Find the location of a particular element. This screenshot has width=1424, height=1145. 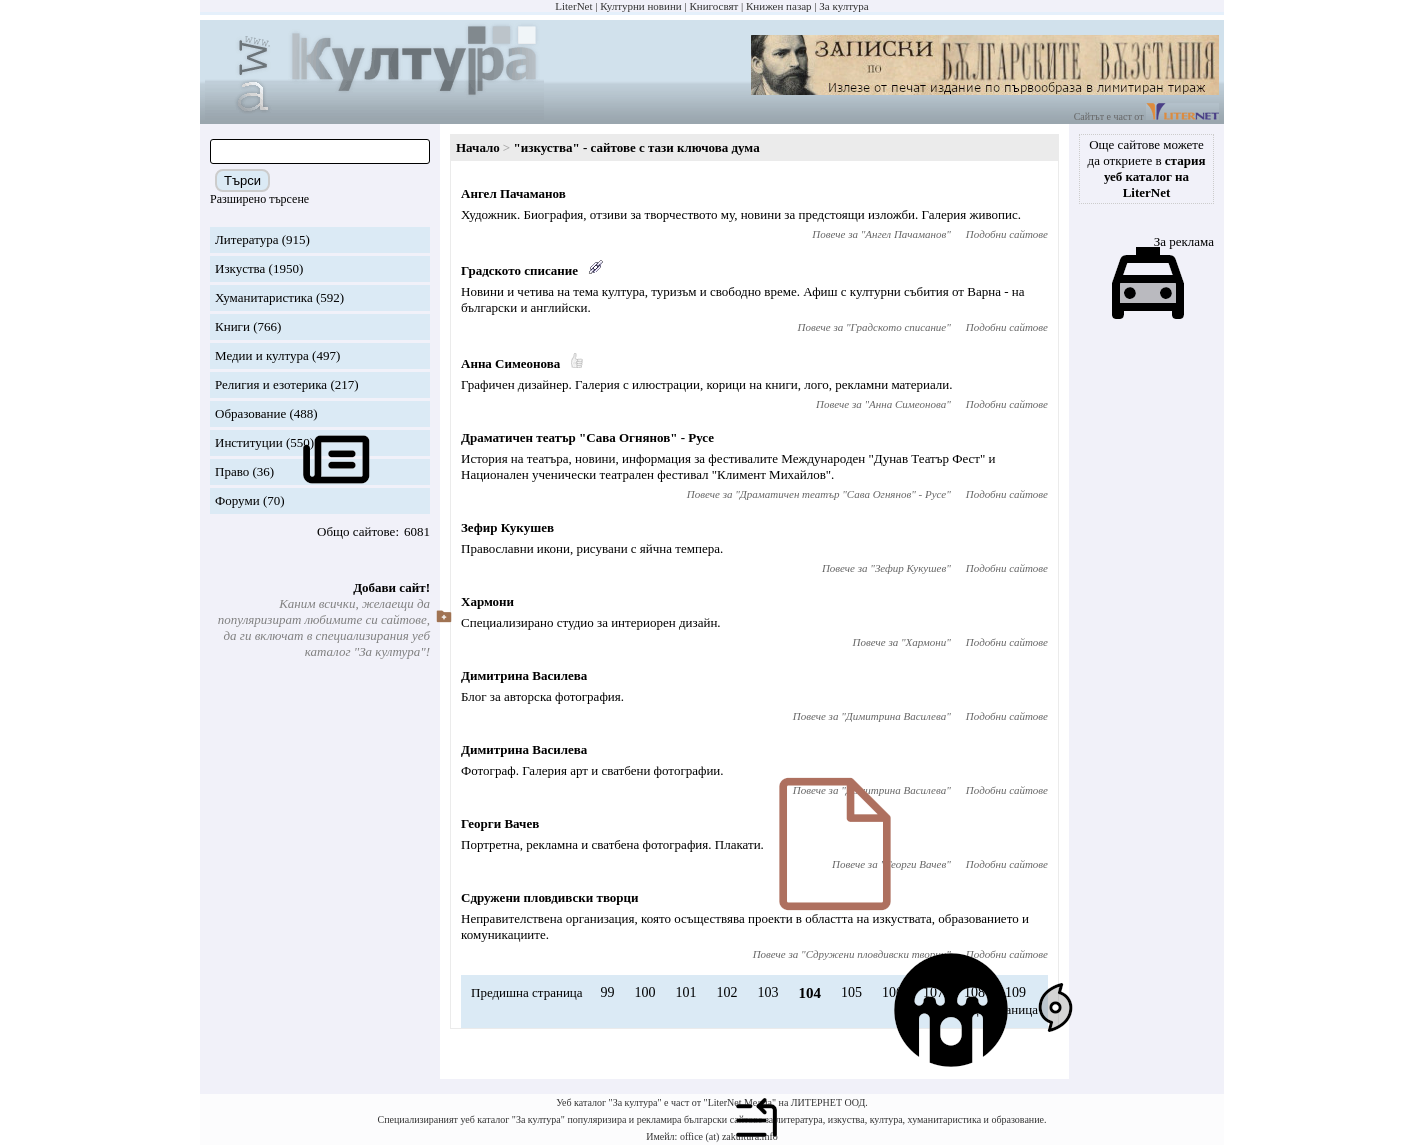

create a new folder is located at coordinates (444, 616).